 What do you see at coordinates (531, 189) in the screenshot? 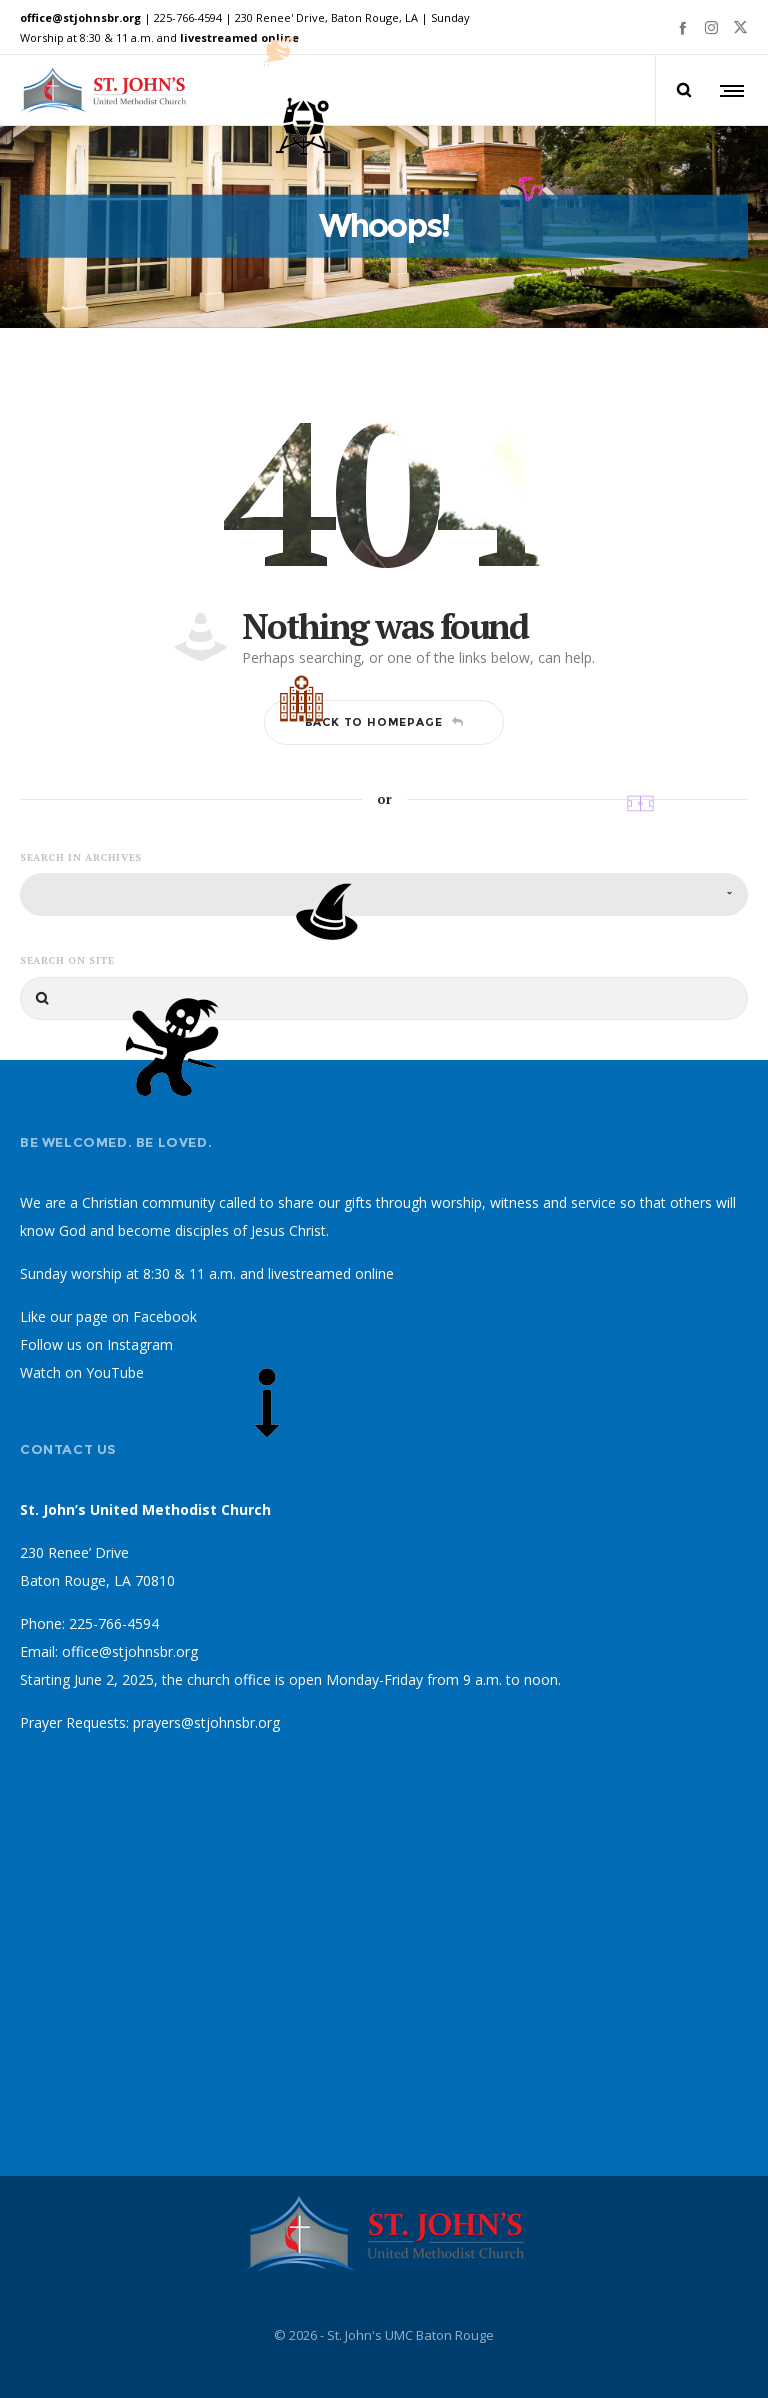
I see `select kusarigama weapon in game inventory` at bounding box center [531, 189].